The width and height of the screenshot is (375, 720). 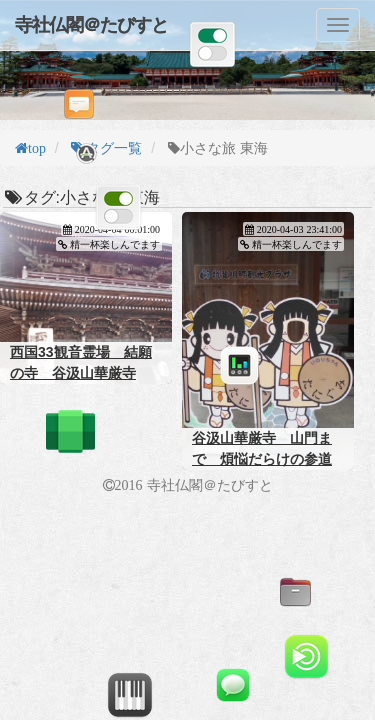 I want to click on open the messaging app, so click(x=79, y=104).